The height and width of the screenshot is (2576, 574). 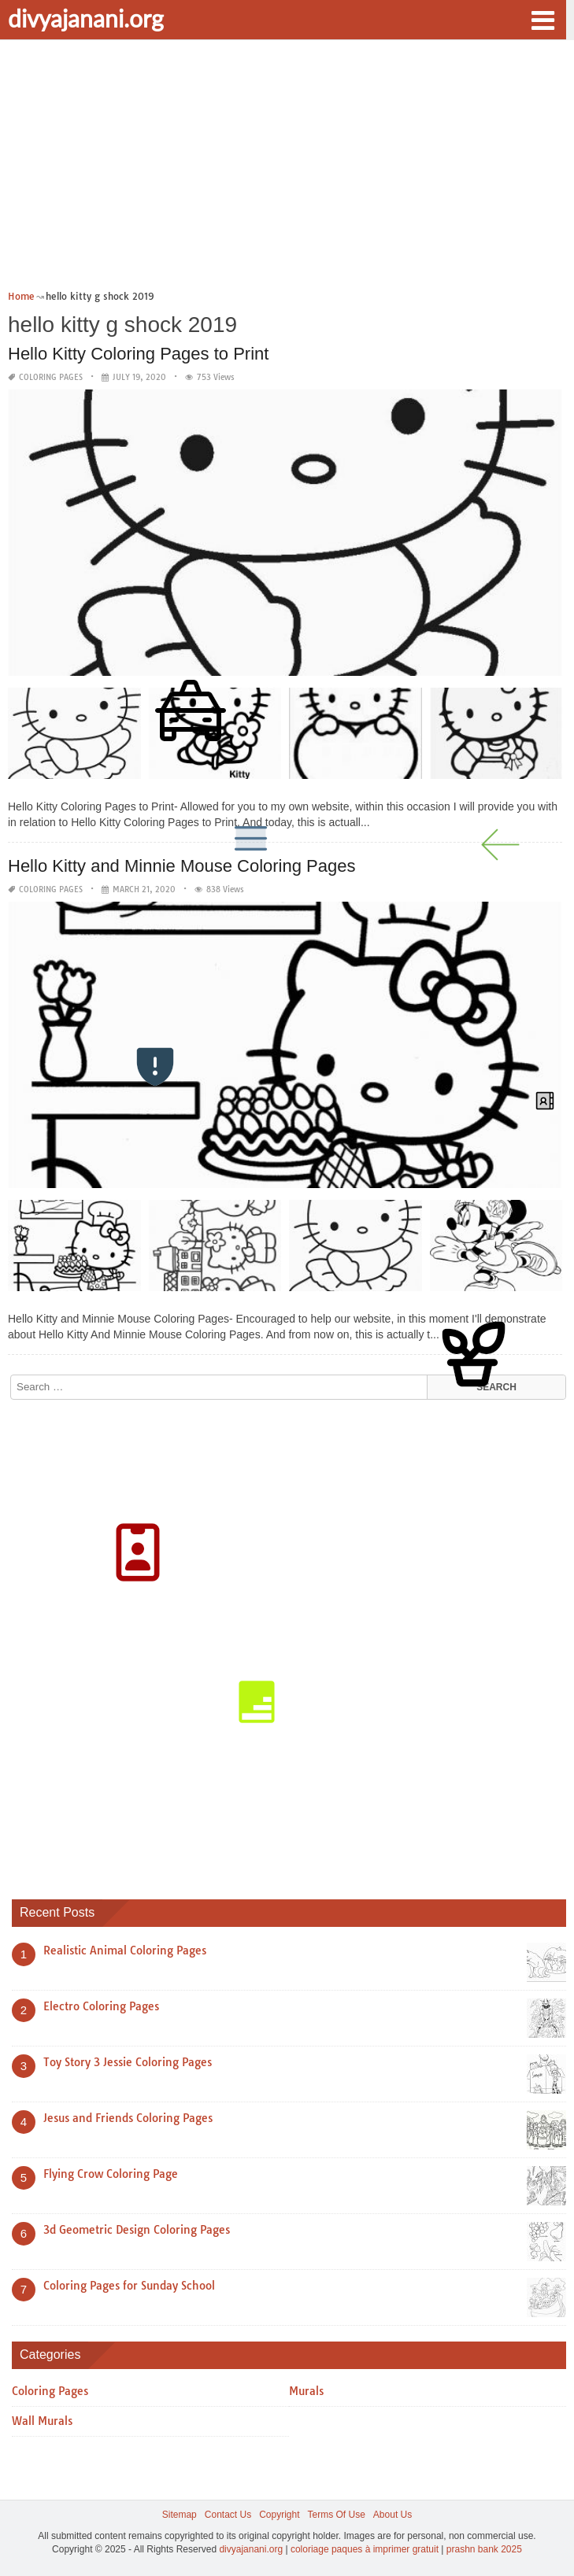 I want to click on indicates stairs or stairway access, so click(x=257, y=1702).